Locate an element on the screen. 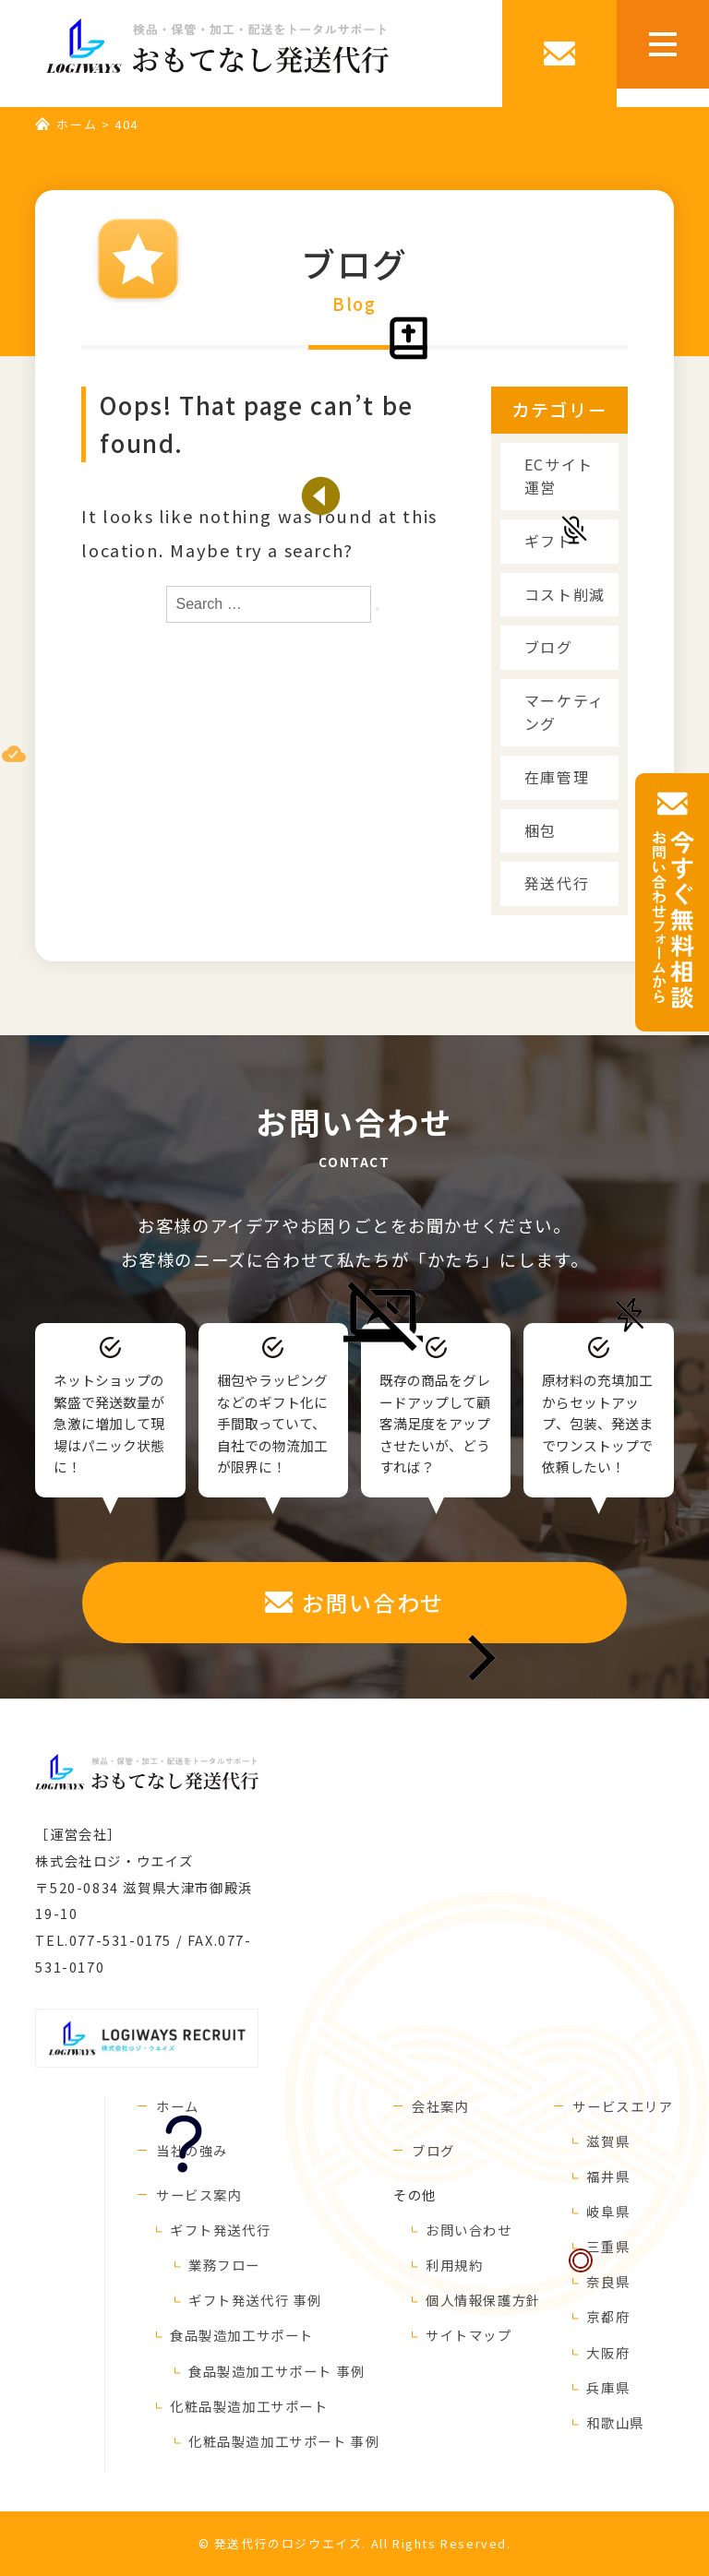 Image resolution: width=709 pixels, height=2576 pixels. view featured applications is located at coordinates (138, 258).